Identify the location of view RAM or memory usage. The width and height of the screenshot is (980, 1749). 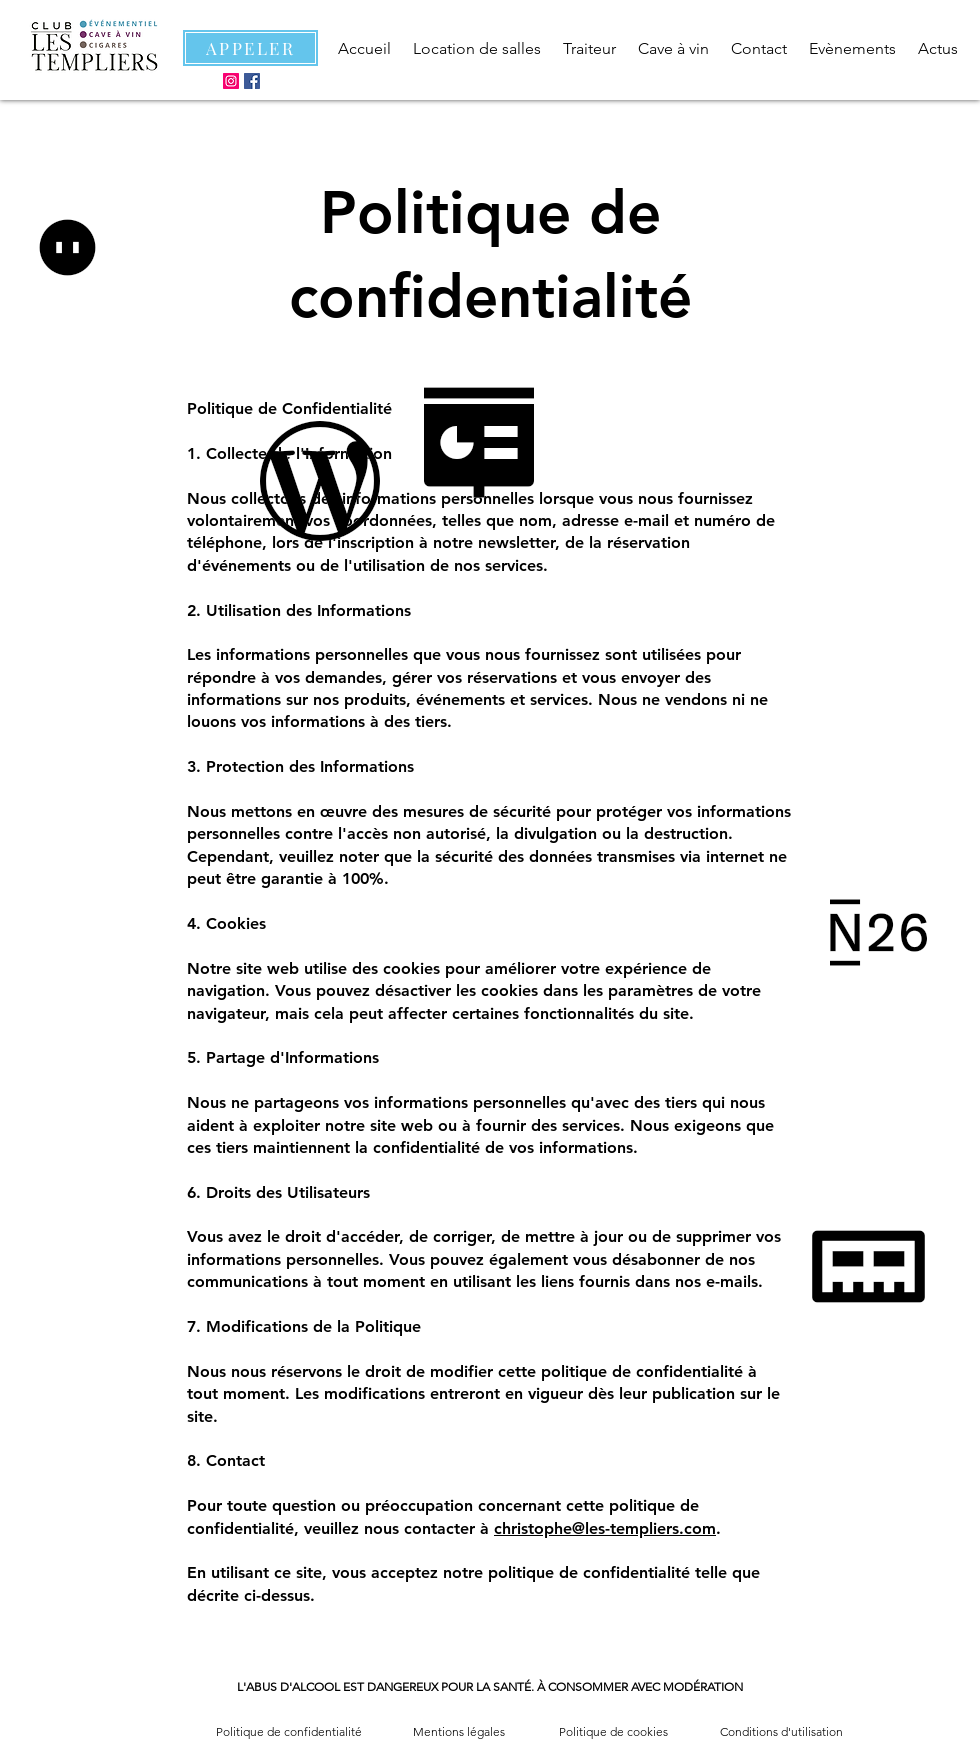
(868, 1266).